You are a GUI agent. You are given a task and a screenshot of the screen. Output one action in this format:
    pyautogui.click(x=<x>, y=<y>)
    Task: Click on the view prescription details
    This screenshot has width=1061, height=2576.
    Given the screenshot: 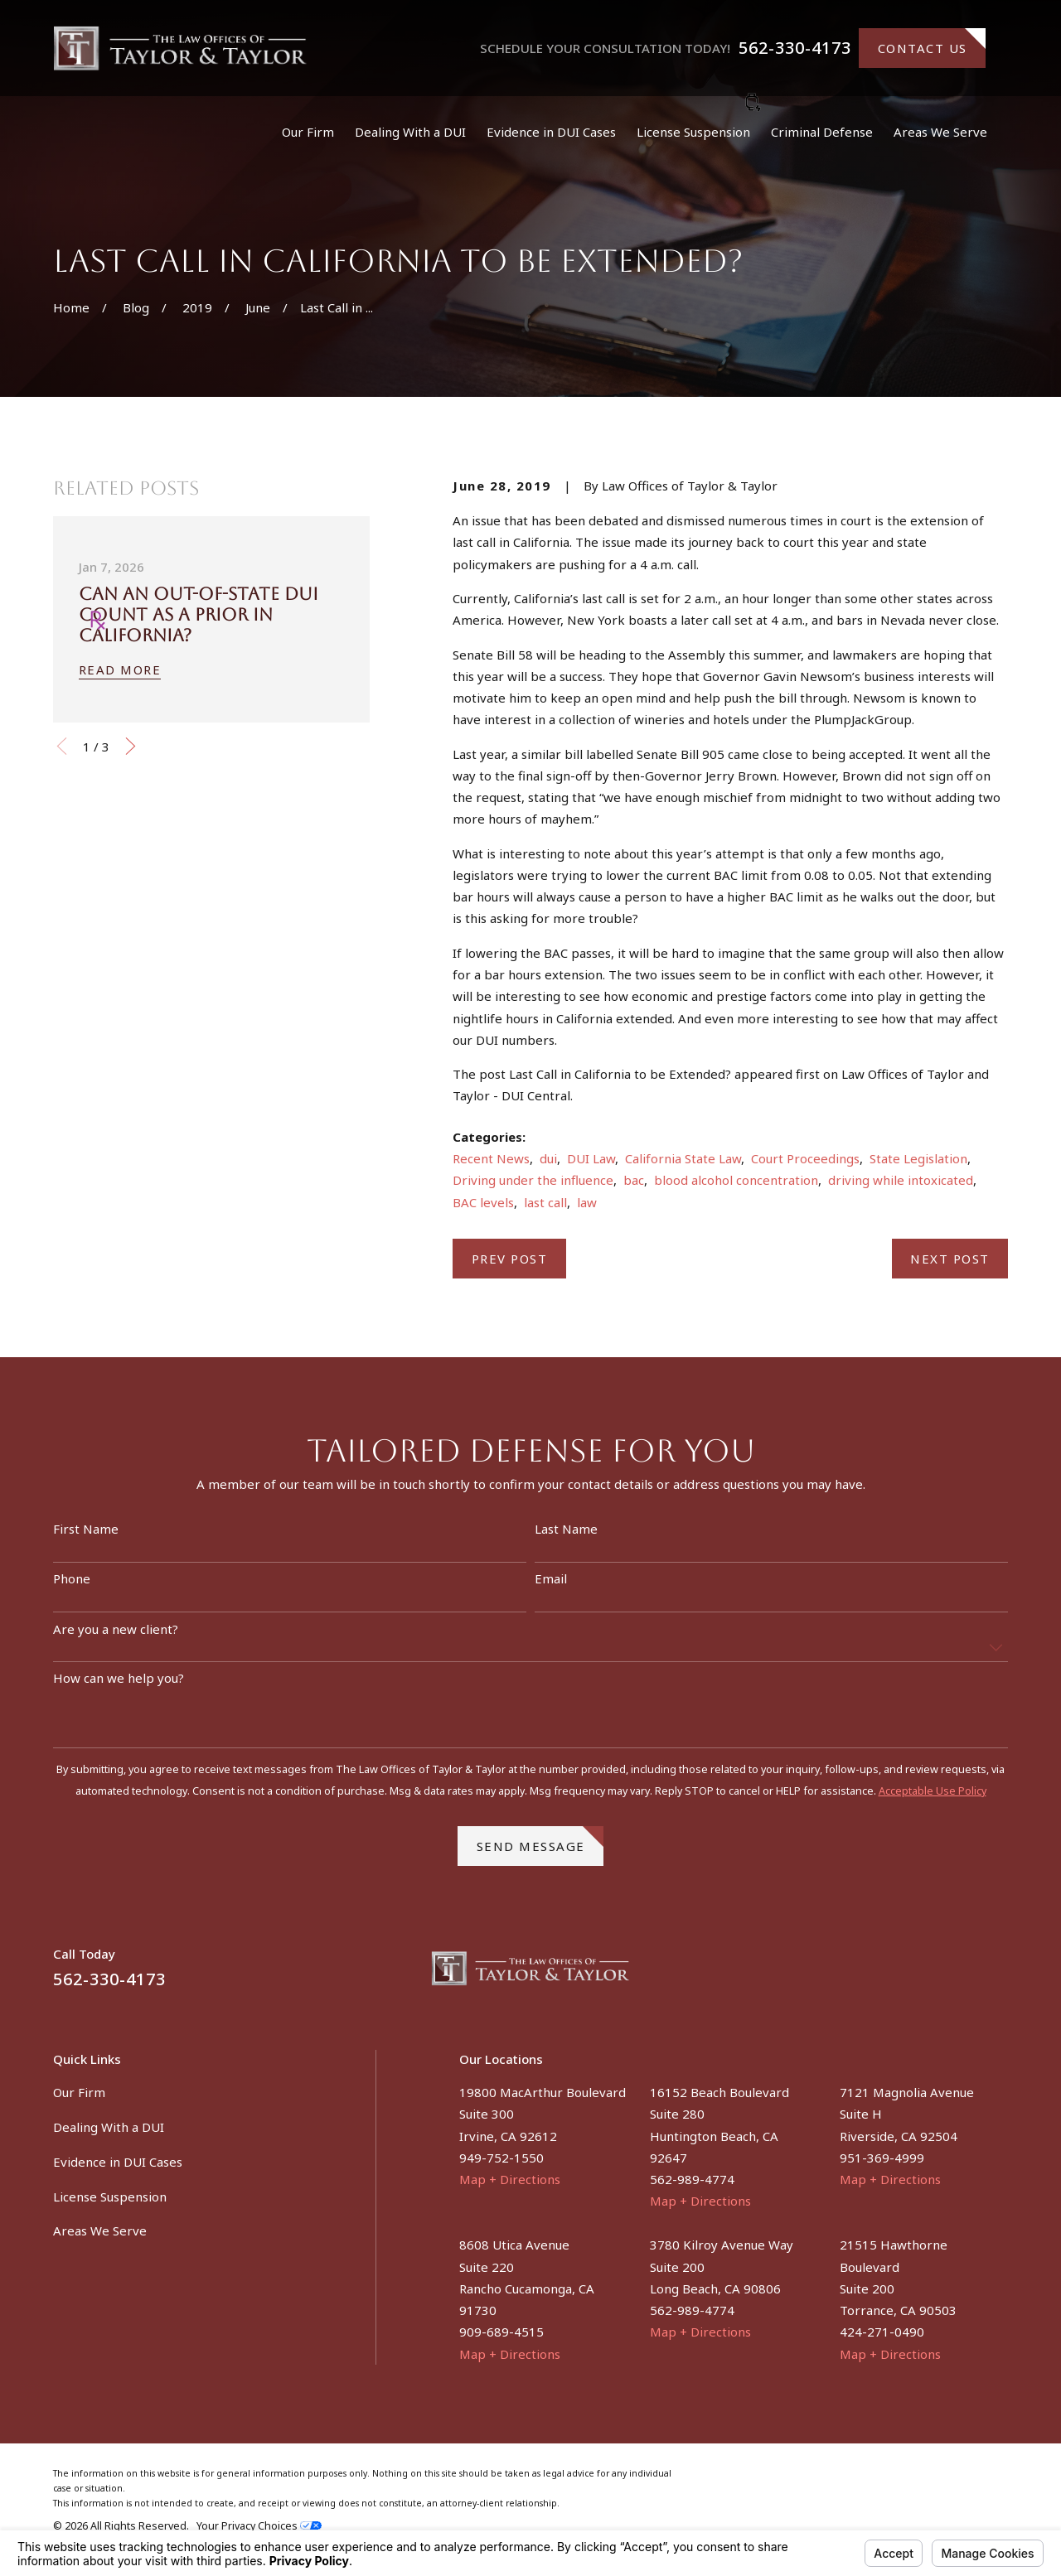 What is the action you would take?
    pyautogui.click(x=97, y=620)
    